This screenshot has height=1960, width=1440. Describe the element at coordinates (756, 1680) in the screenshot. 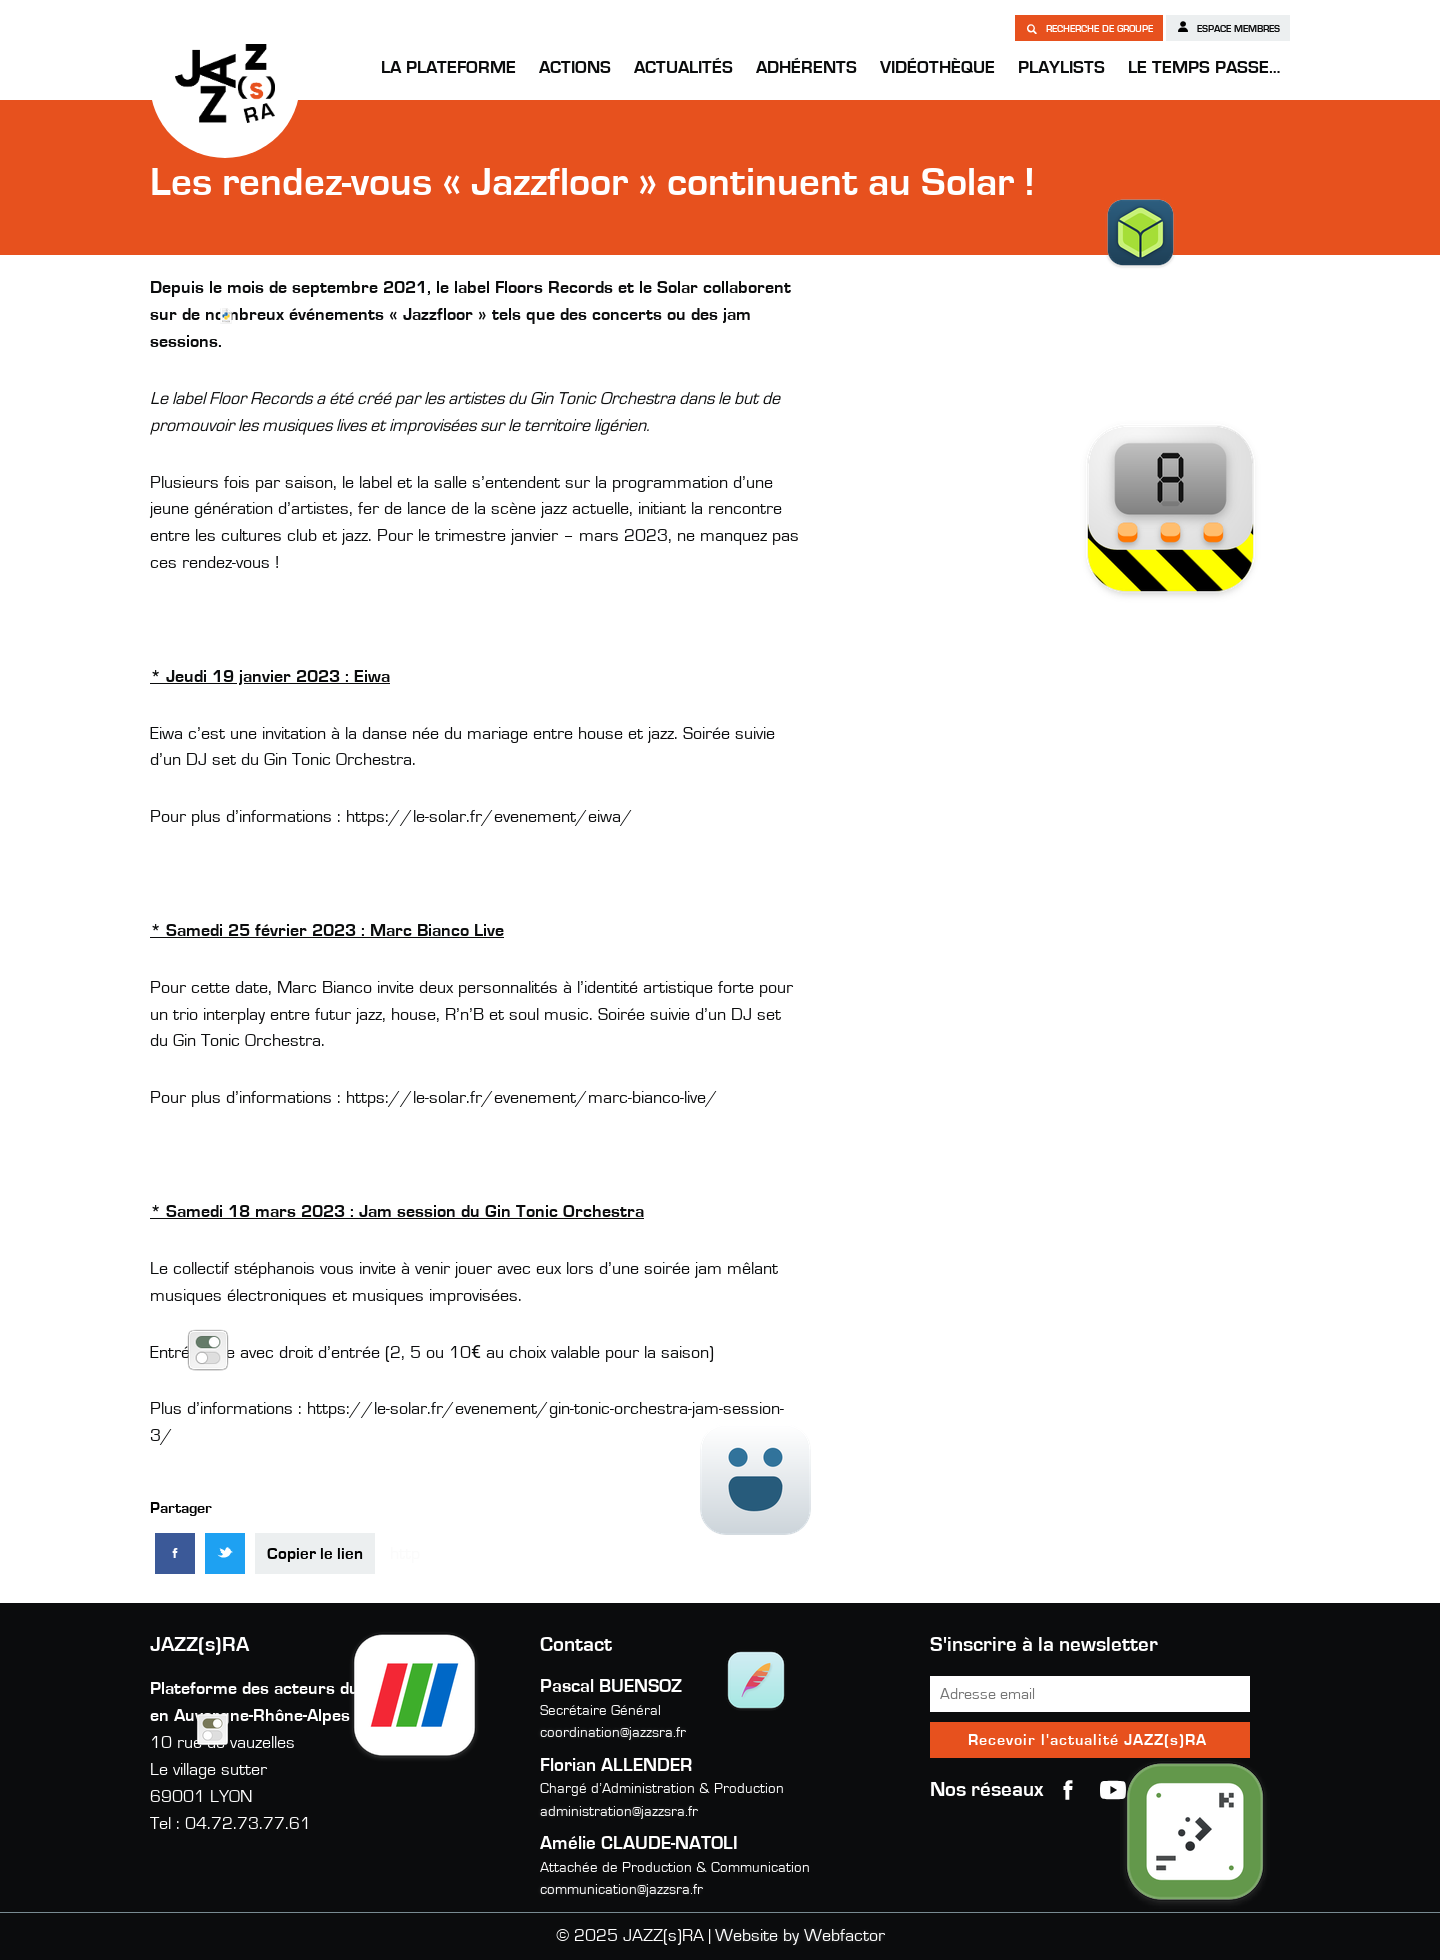

I see `launch apache jmeter application` at that location.